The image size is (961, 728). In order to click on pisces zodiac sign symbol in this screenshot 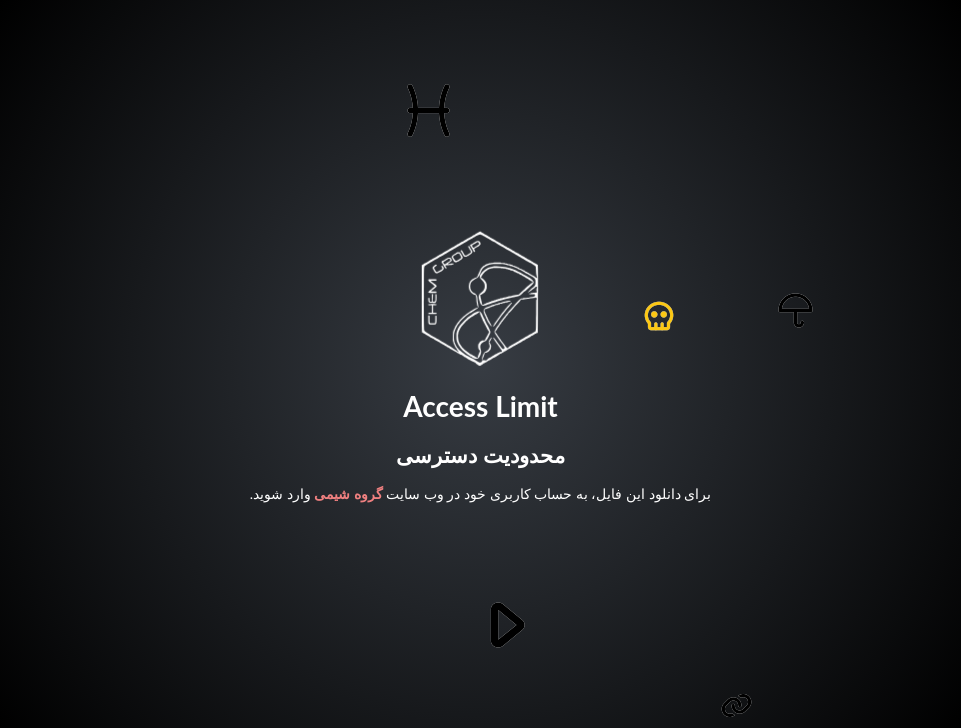, I will do `click(428, 110)`.